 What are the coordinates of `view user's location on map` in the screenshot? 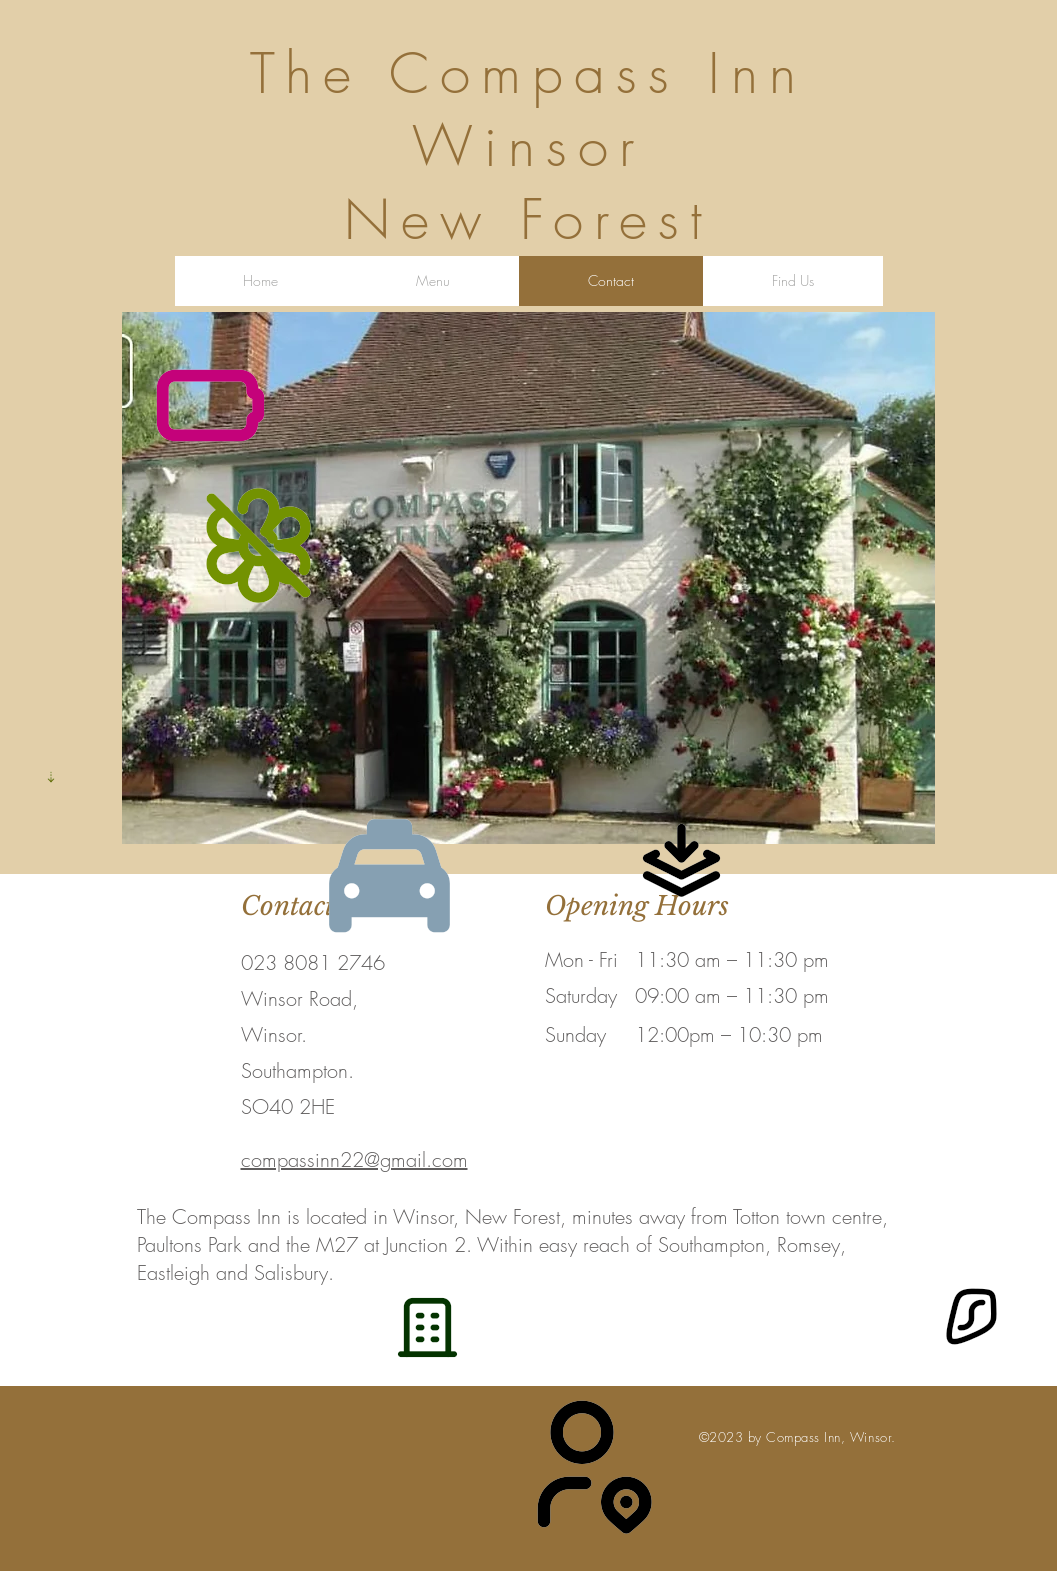 It's located at (582, 1464).